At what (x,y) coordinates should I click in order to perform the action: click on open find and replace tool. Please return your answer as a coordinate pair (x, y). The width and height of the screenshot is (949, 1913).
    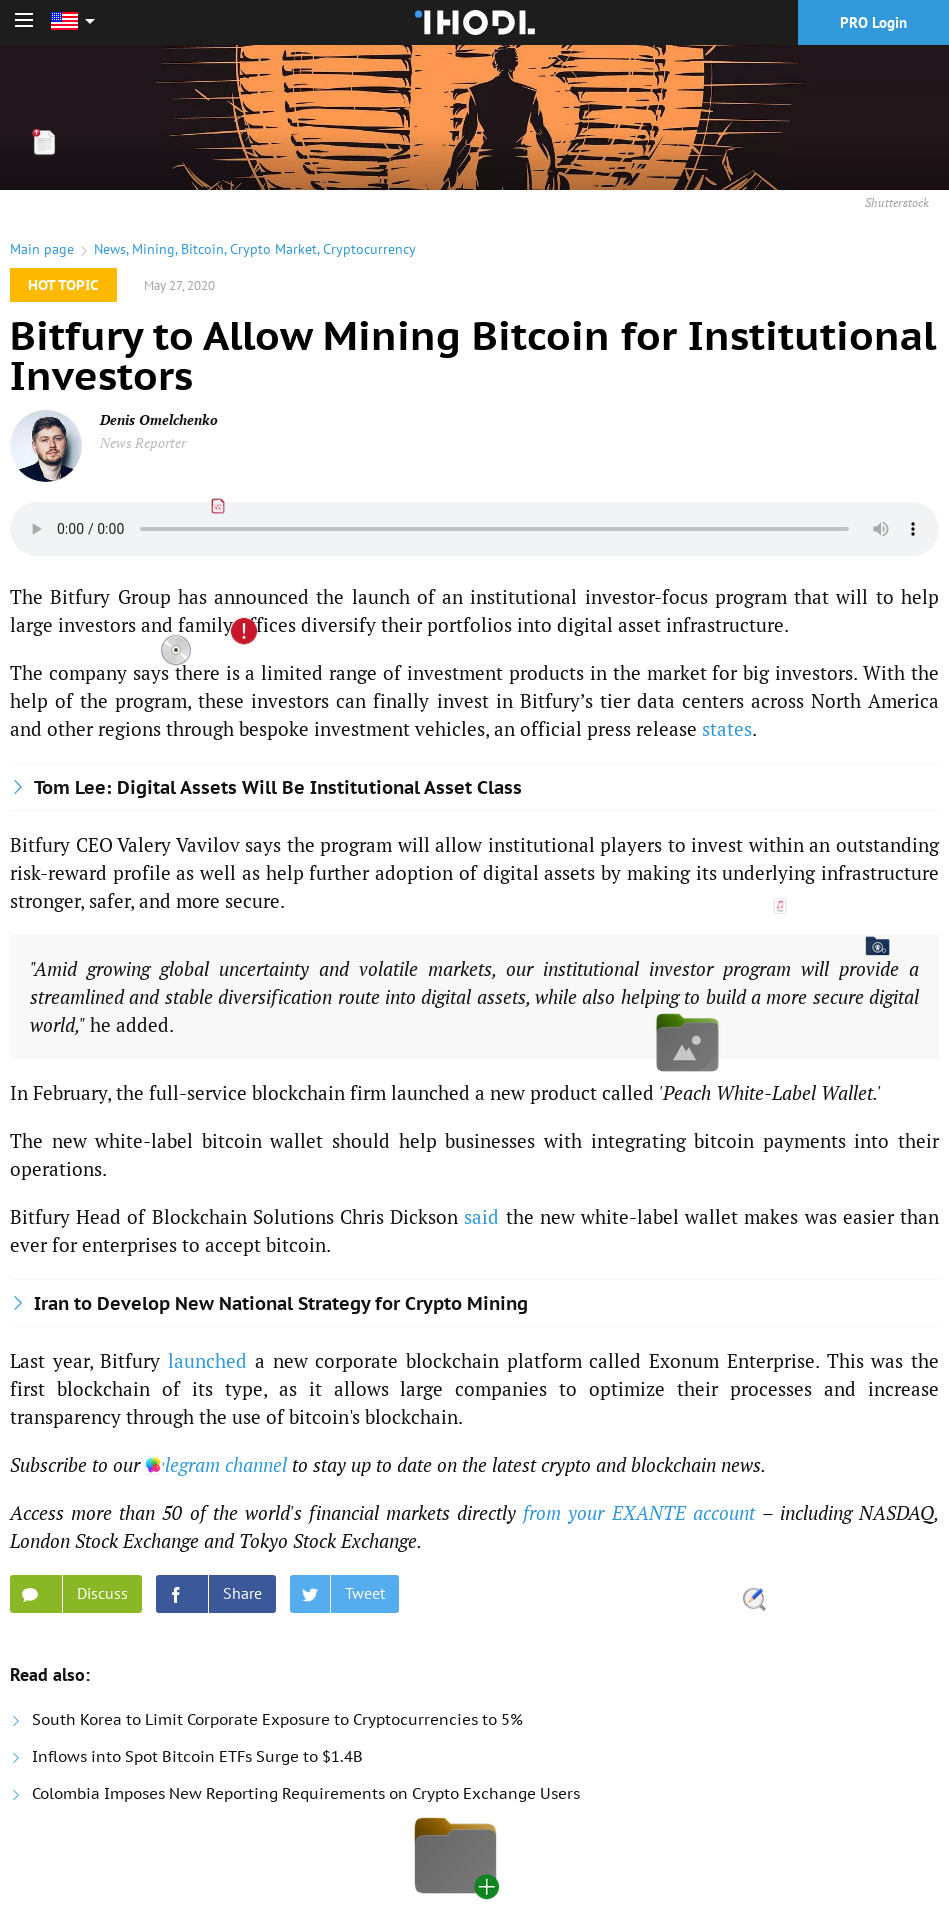
    Looking at the image, I should click on (754, 1599).